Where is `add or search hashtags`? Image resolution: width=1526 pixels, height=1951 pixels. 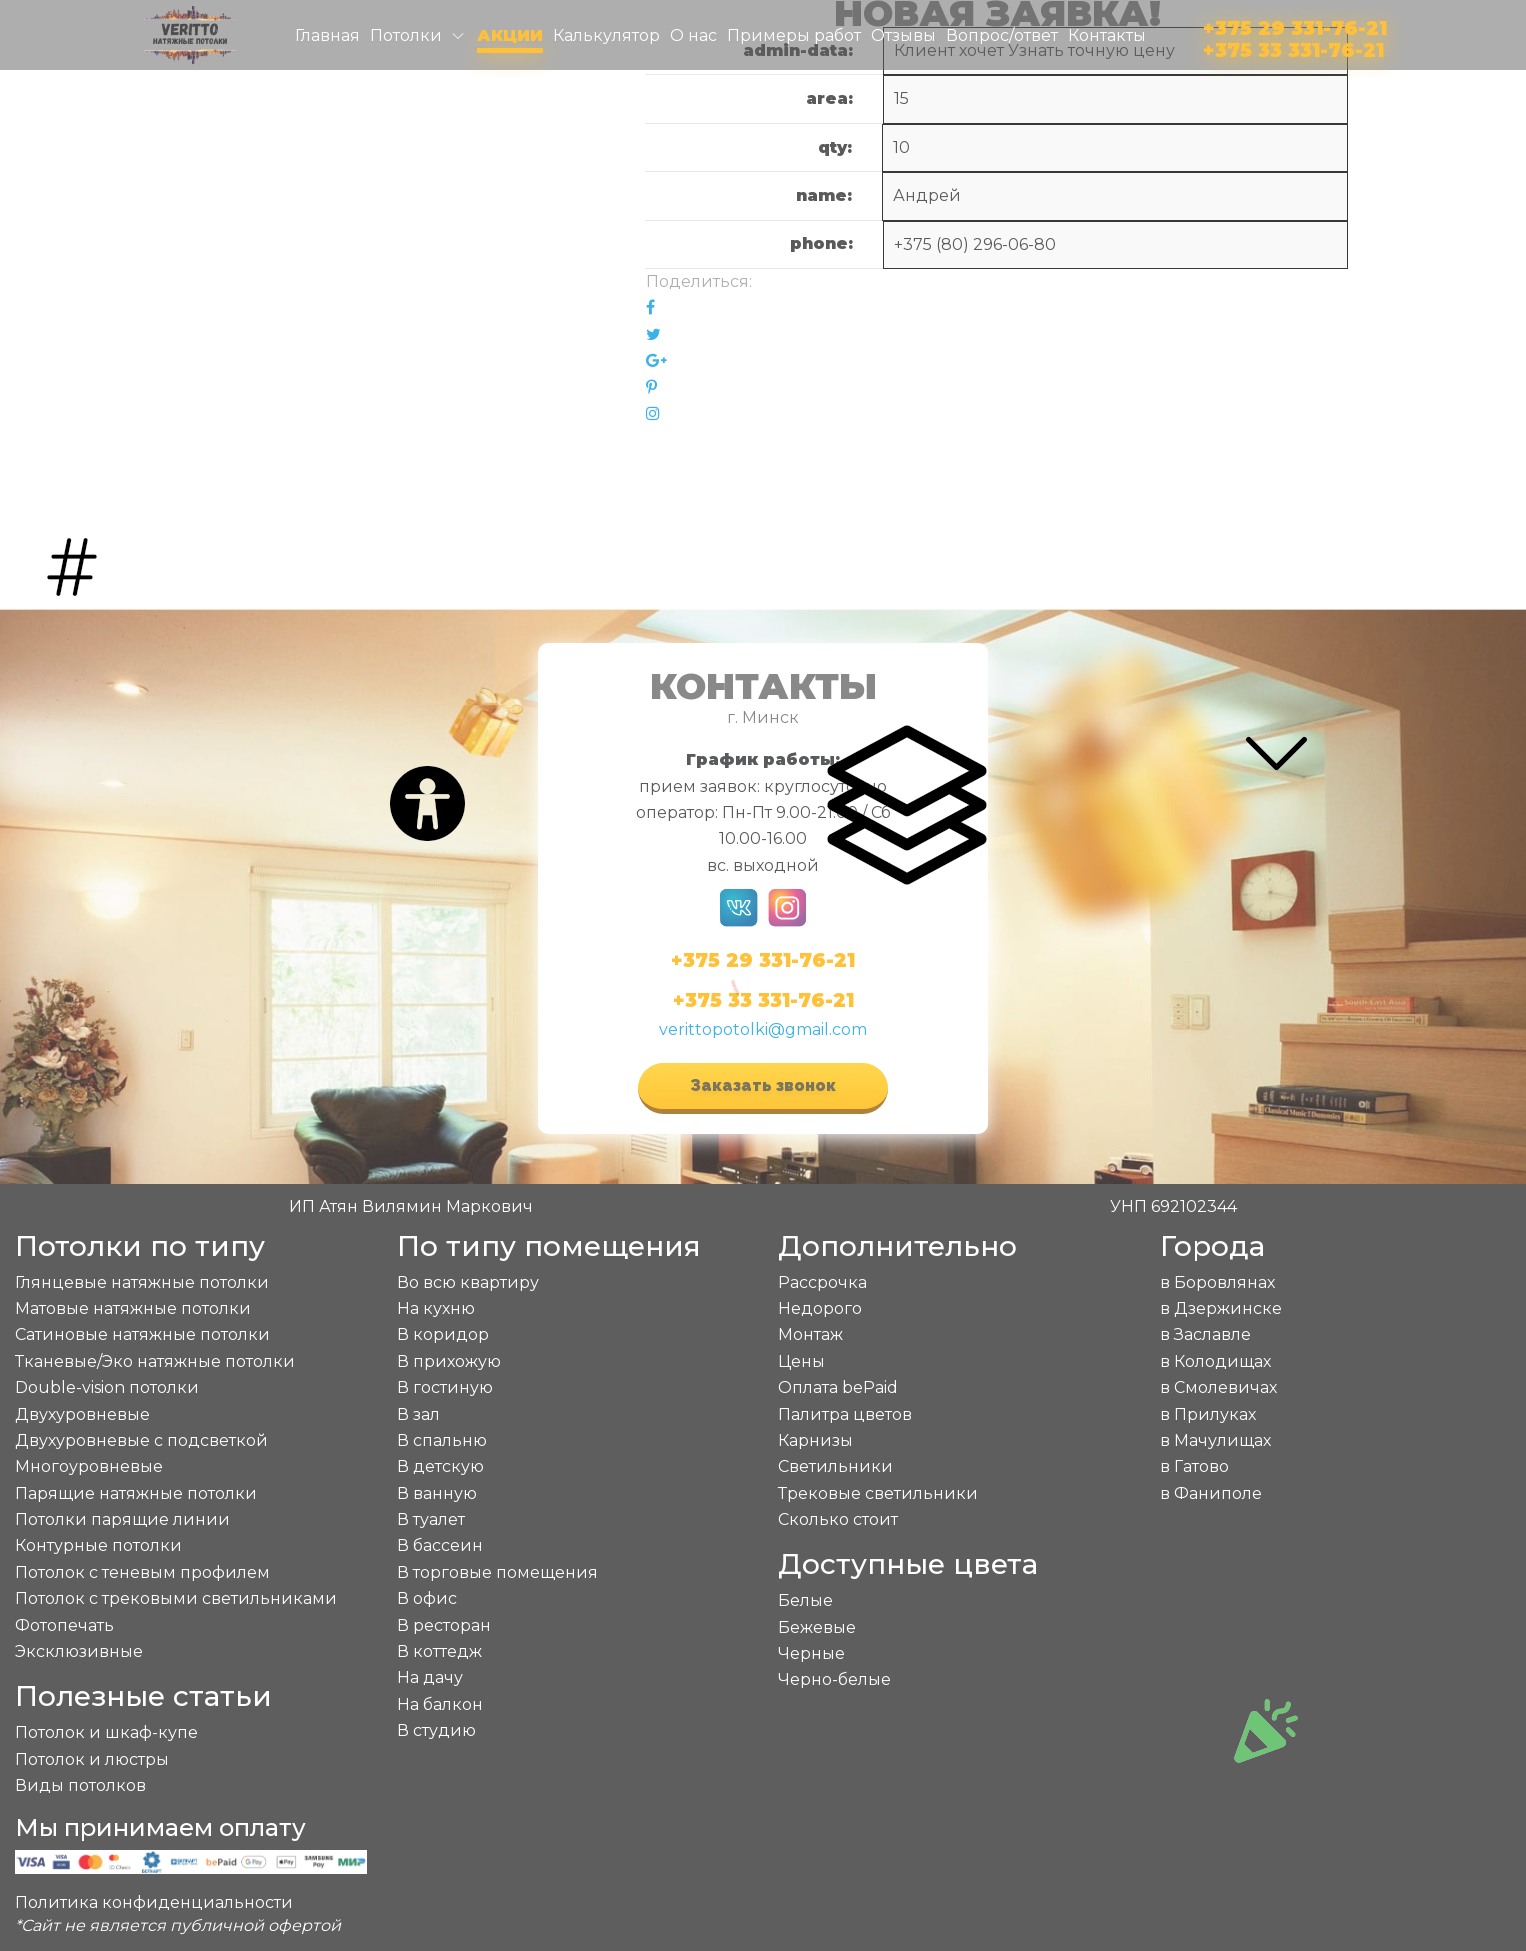 add or search hashtags is located at coordinates (72, 567).